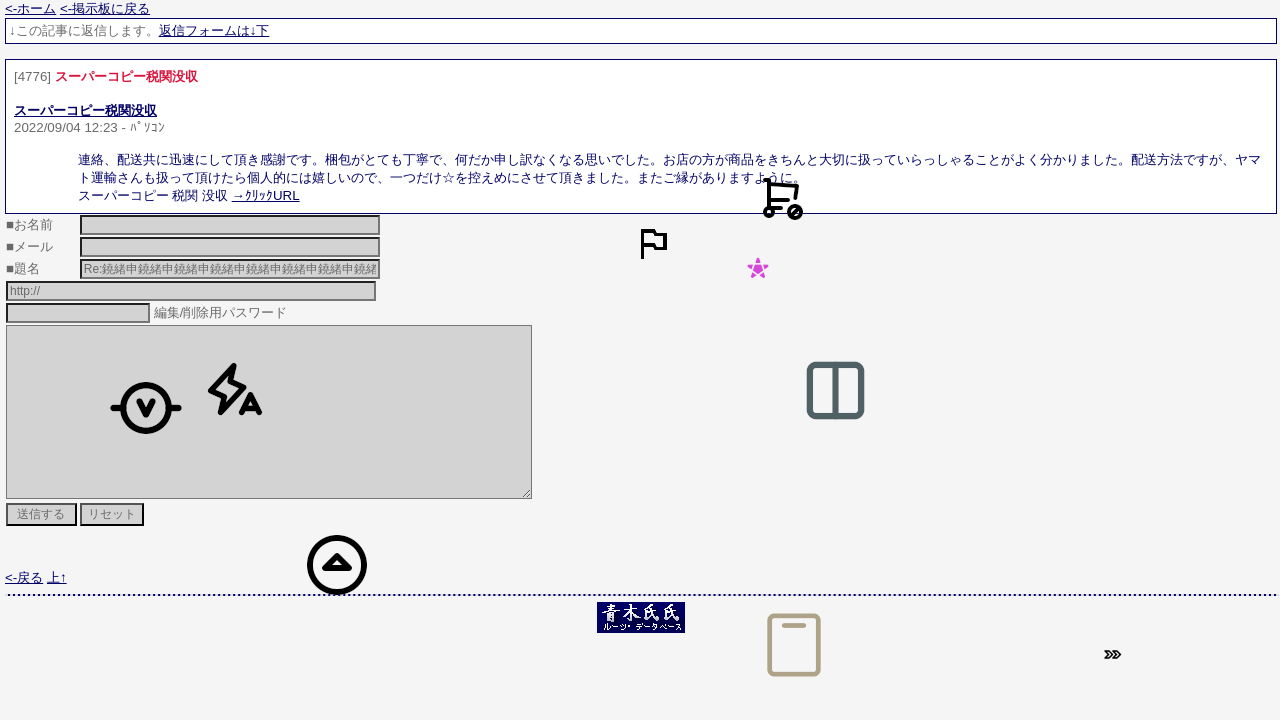  I want to click on inertia.js framework logo, so click(1112, 654).